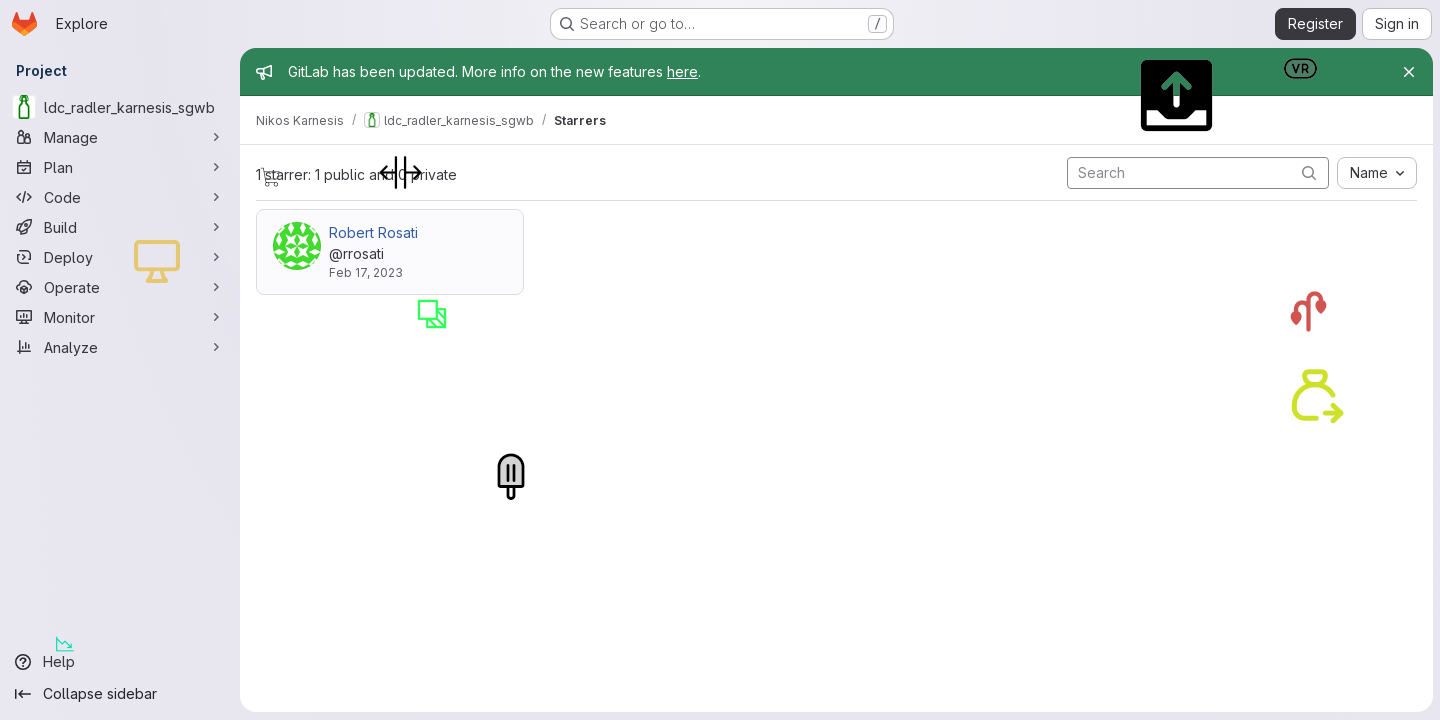 This screenshot has height=720, width=1440. What do you see at coordinates (1300, 68) in the screenshot?
I see `access virtual reality mode or settings` at bounding box center [1300, 68].